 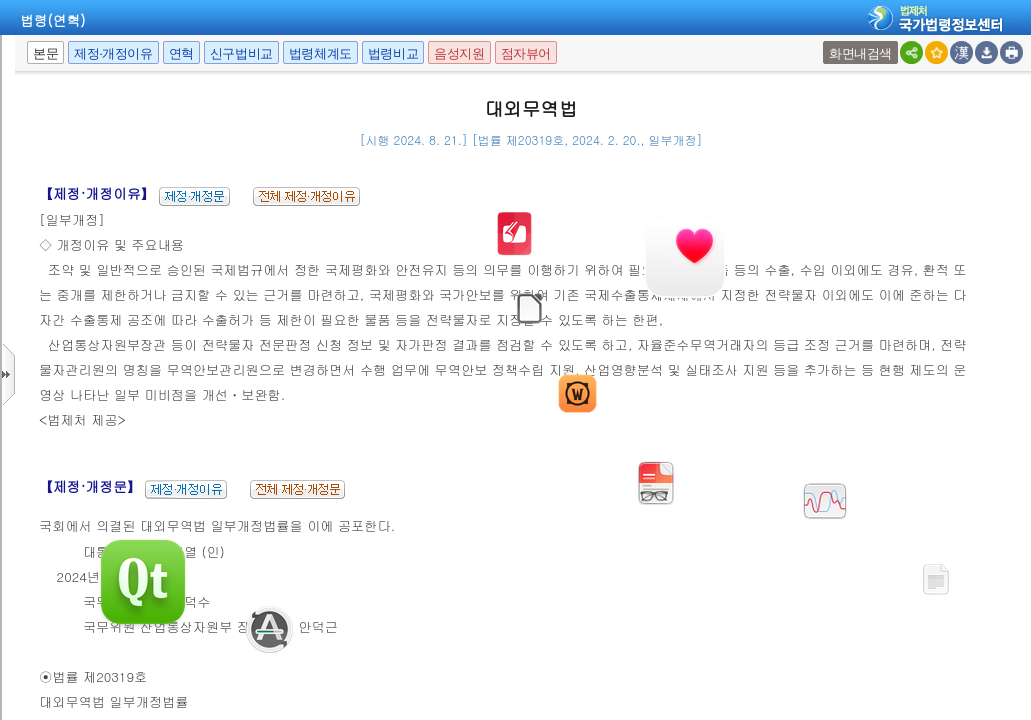 I want to click on launch World of Warcraft, so click(x=577, y=393).